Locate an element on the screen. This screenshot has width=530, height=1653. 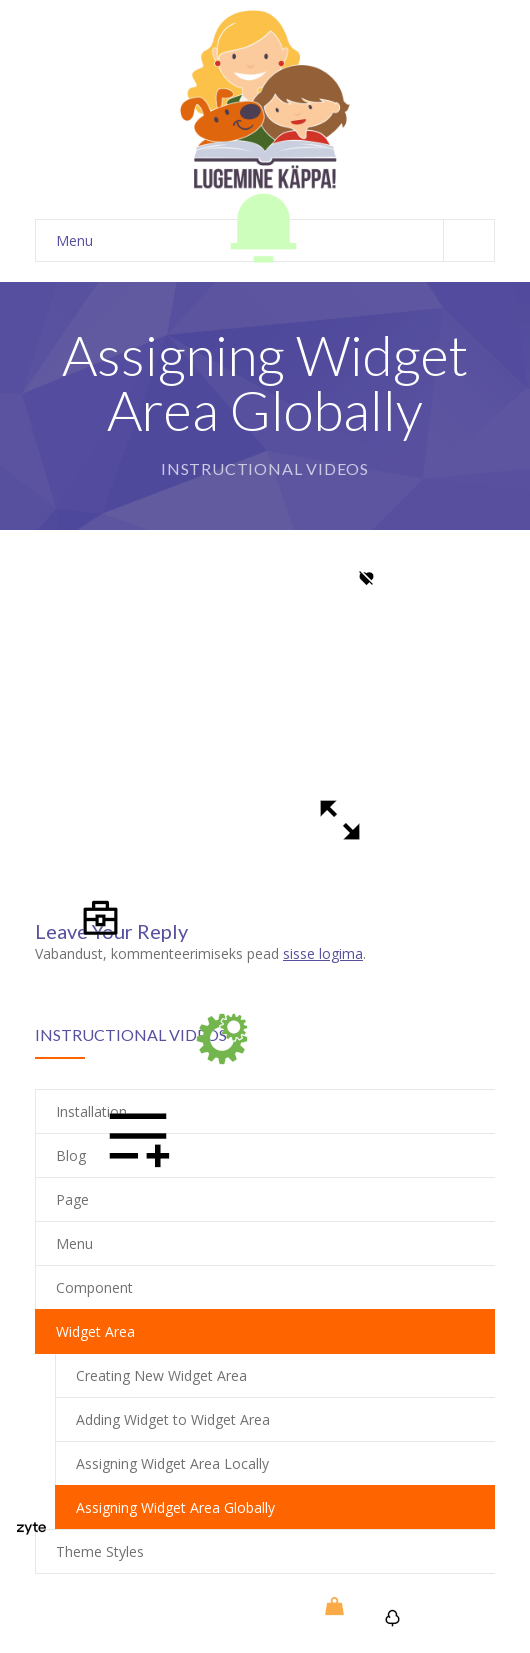
dislike or remove from favorites is located at coordinates (366, 578).